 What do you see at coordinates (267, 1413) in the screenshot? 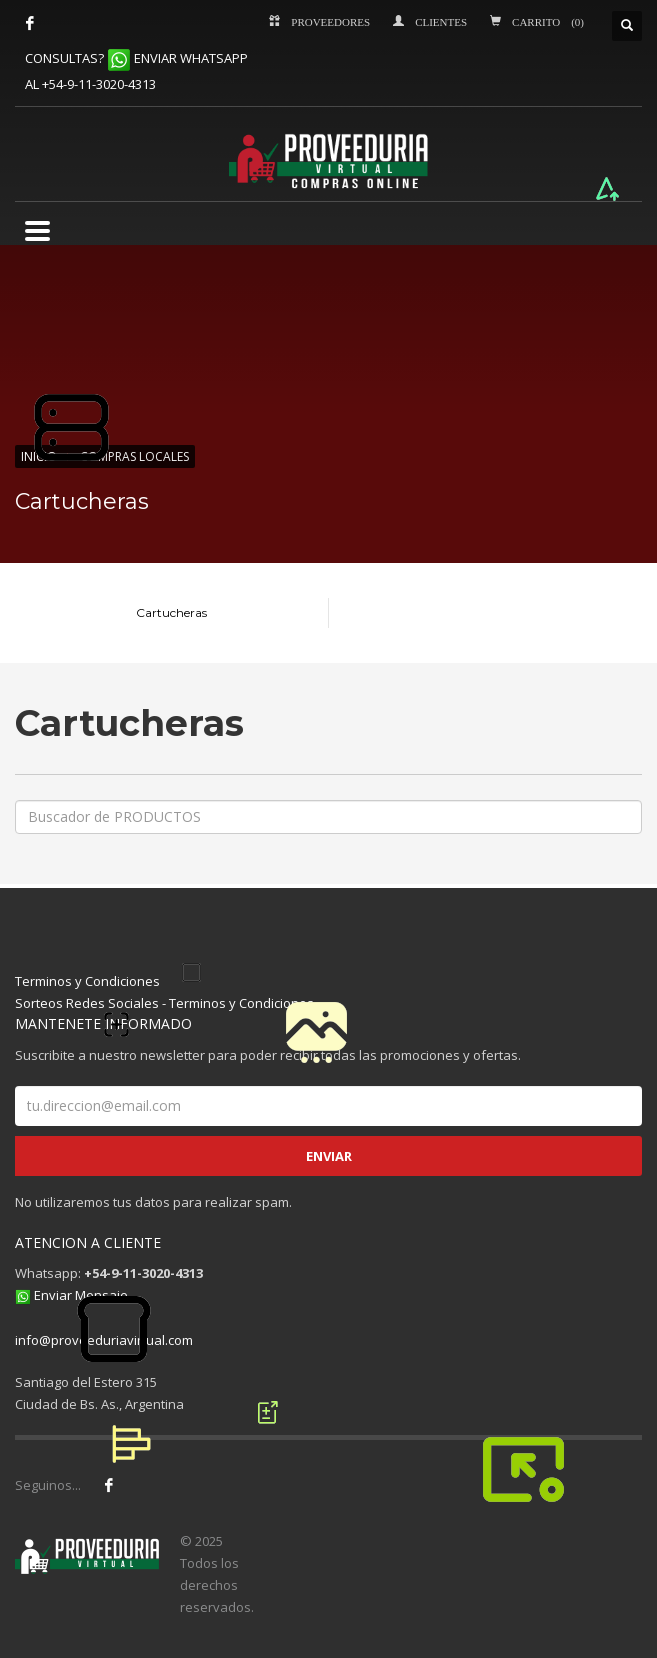
I see `go to active editing session` at bounding box center [267, 1413].